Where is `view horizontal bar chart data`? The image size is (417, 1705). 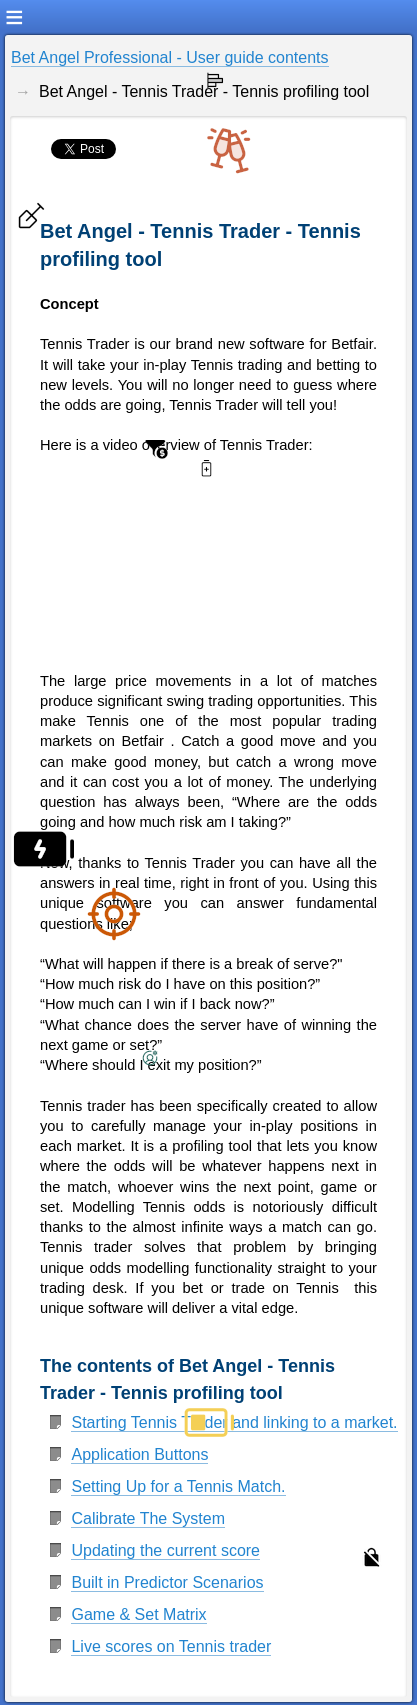 view horizontal bar chart data is located at coordinates (214, 80).